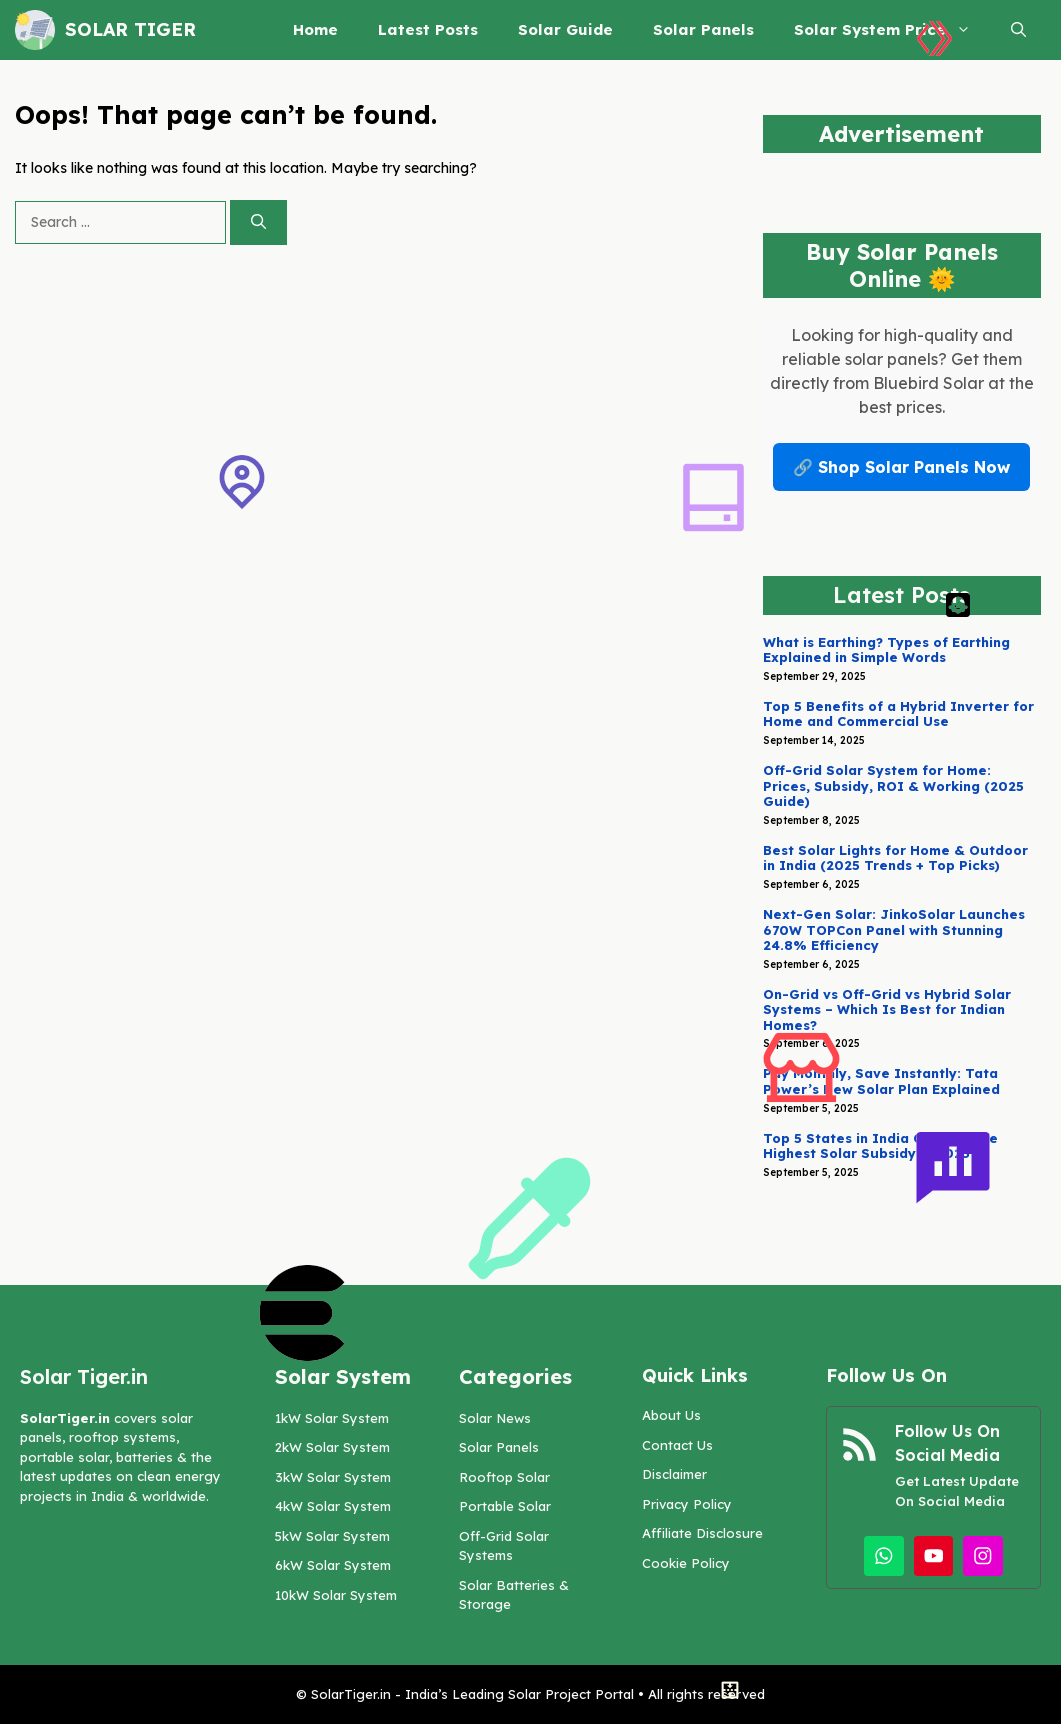  What do you see at coordinates (302, 1313) in the screenshot?
I see `Elasticsearch service or integration` at bounding box center [302, 1313].